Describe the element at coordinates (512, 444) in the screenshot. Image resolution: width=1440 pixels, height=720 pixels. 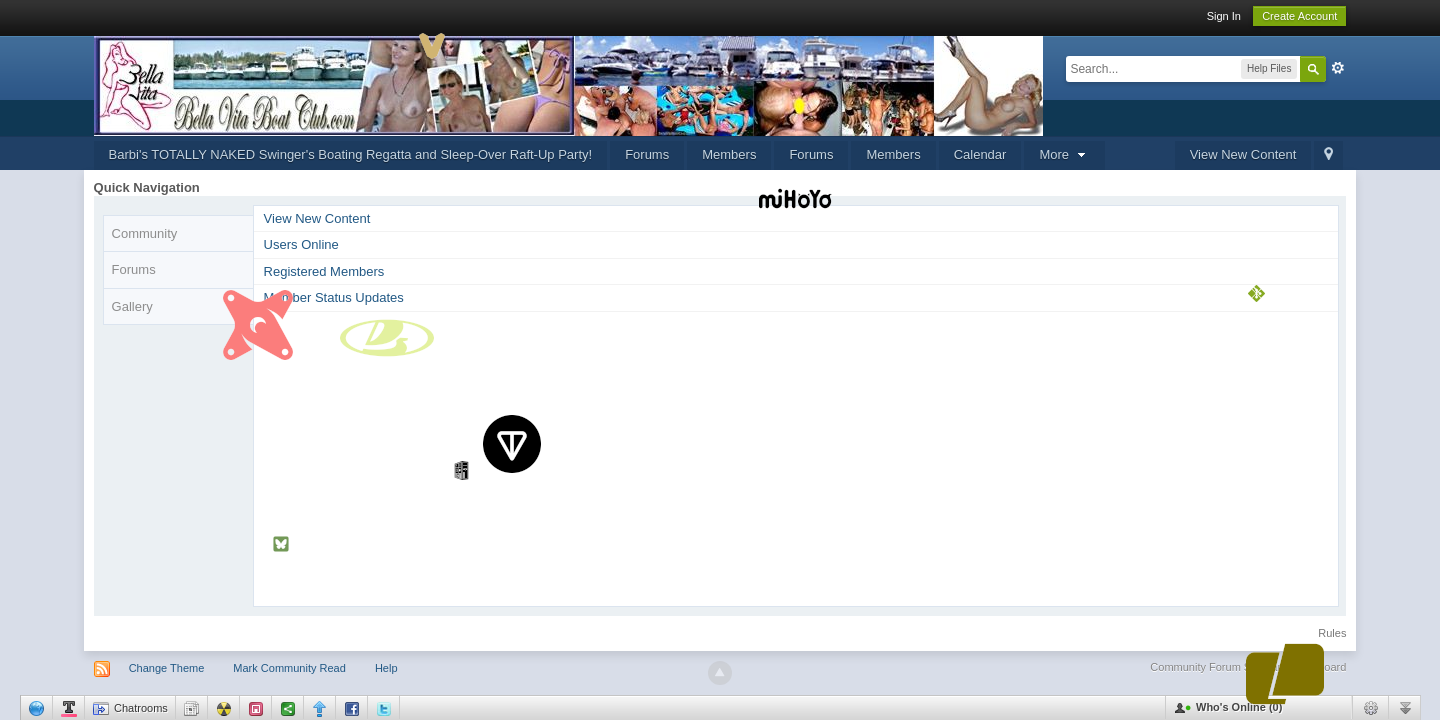
I see `open TON wallet or blockchain app` at that location.